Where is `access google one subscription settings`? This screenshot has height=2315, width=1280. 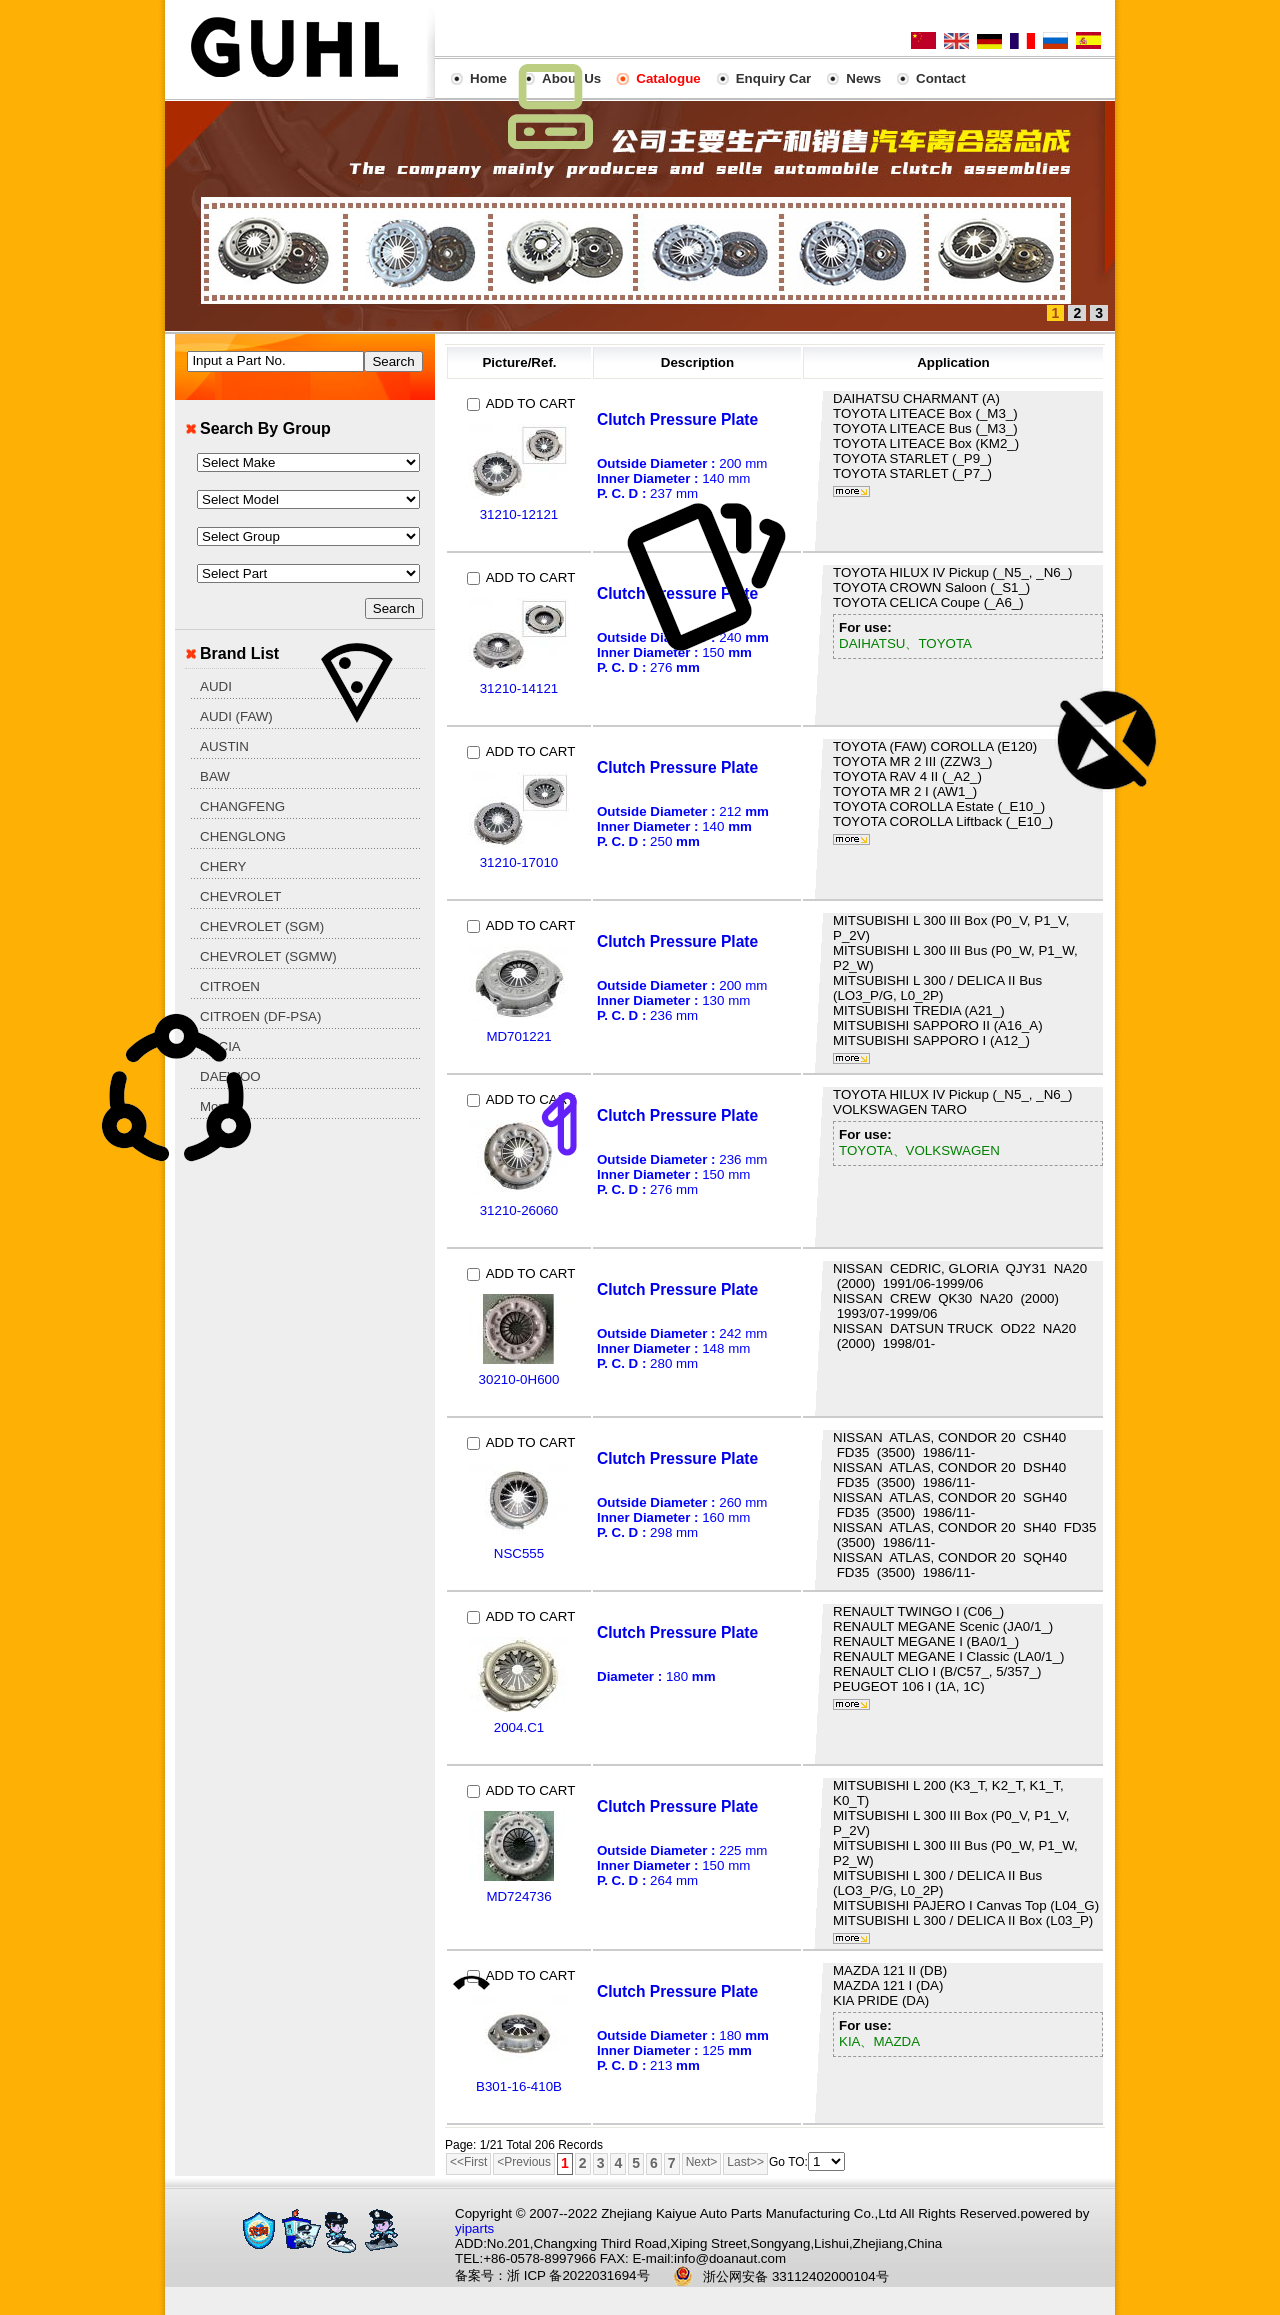
access google one subscription settings is located at coordinates (564, 1124).